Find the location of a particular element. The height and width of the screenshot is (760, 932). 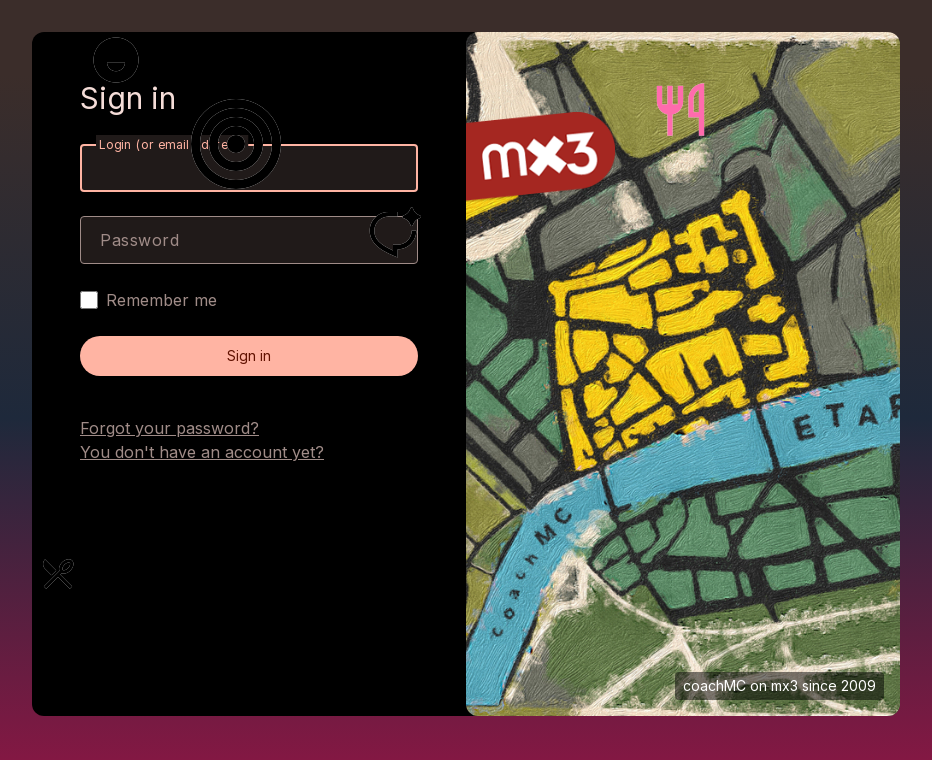

activate focus mode is located at coordinates (236, 144).